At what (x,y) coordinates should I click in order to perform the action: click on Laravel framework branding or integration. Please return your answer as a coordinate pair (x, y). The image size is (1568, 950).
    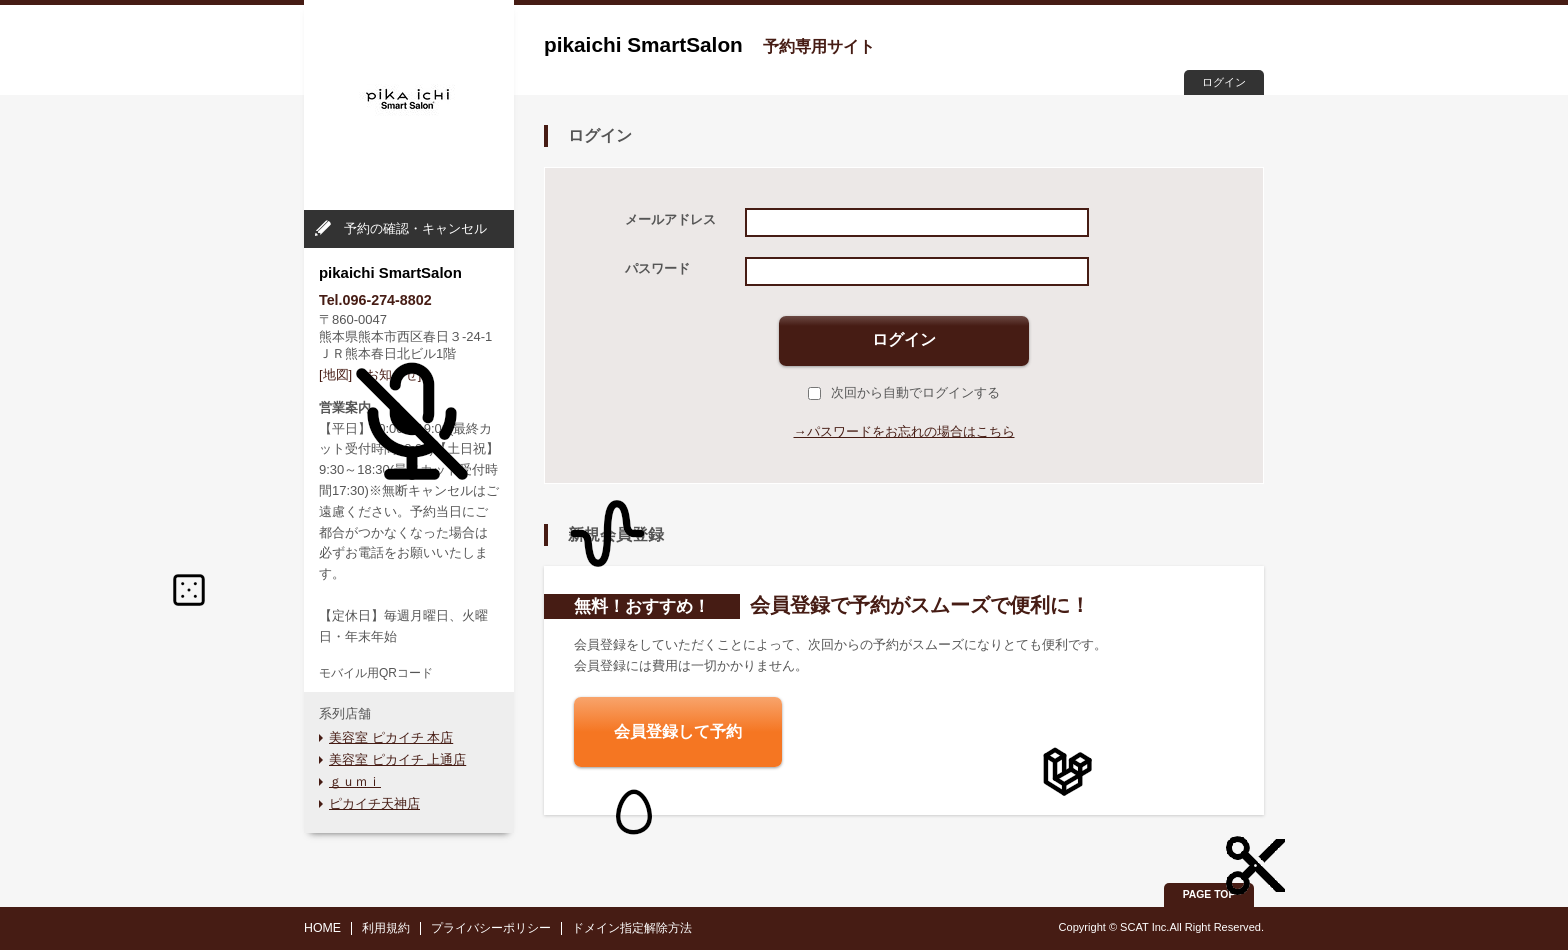
    Looking at the image, I should click on (1066, 770).